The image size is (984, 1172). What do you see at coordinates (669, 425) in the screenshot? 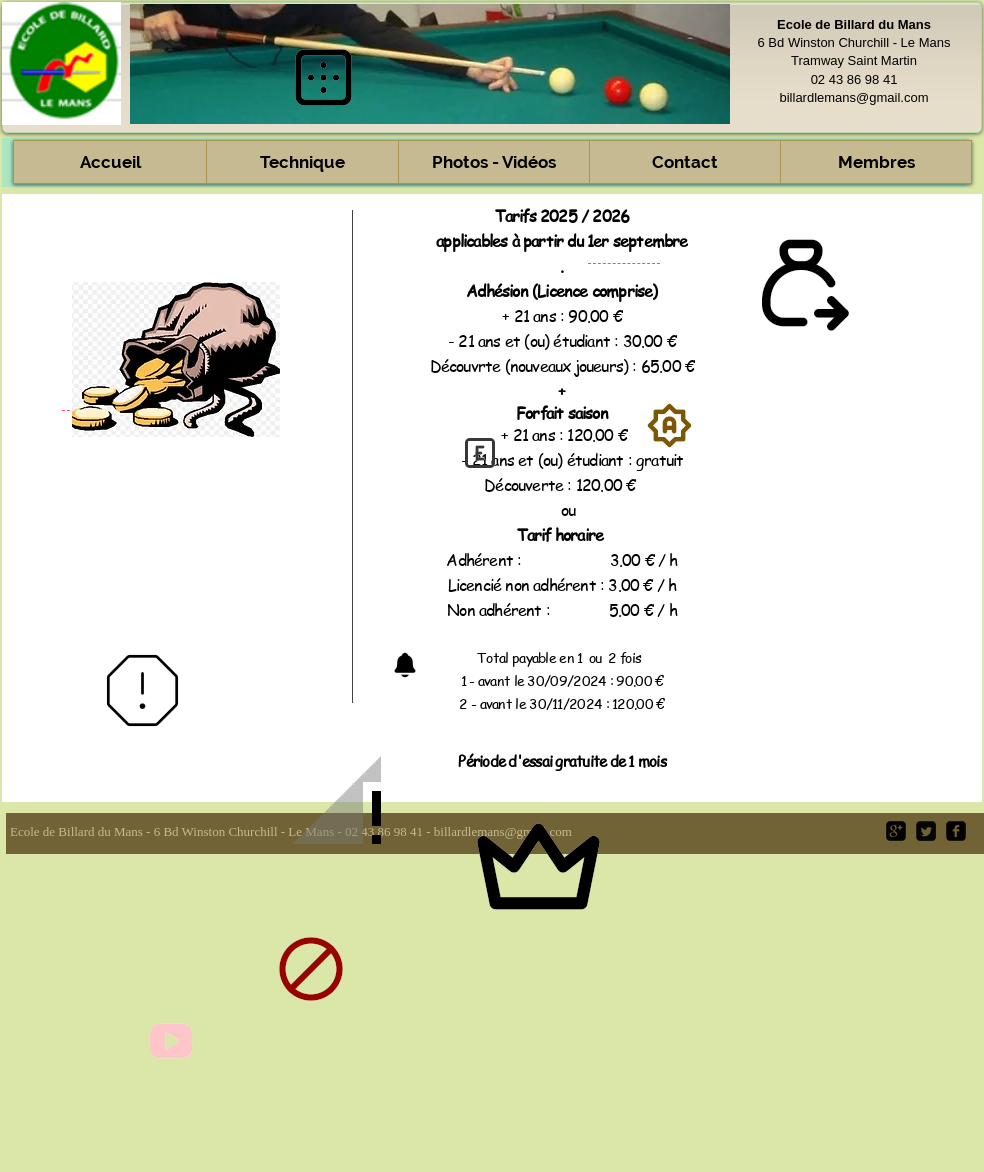
I see `enable automatic brightness adjustment` at bounding box center [669, 425].